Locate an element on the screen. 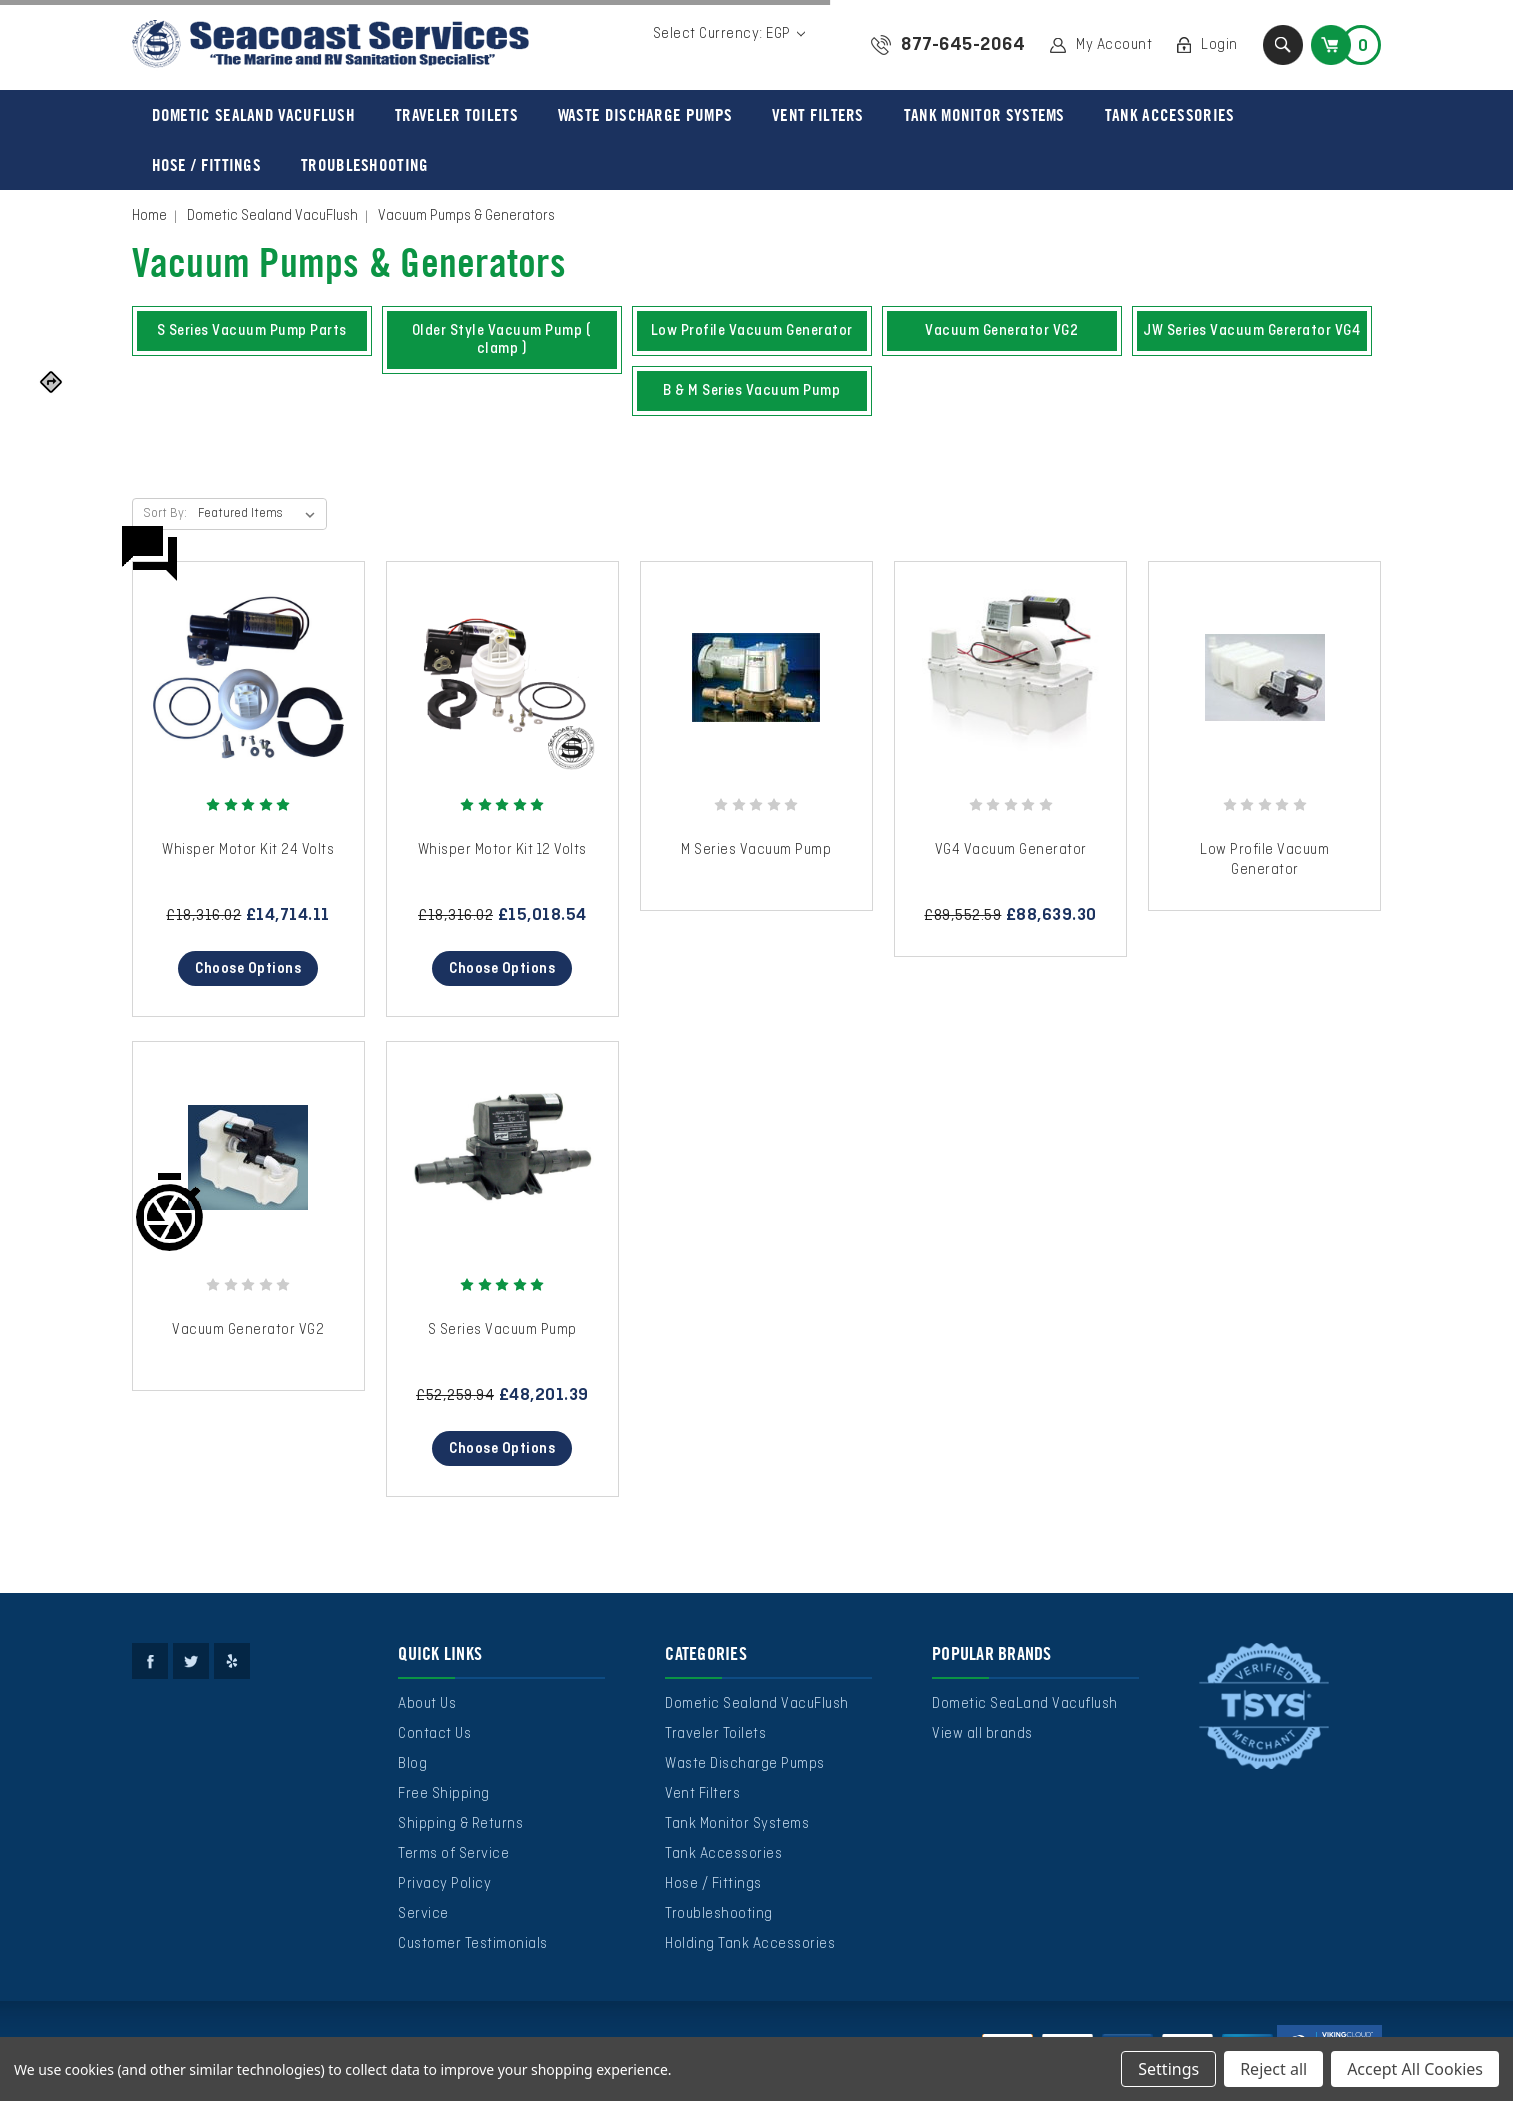 This screenshot has width=1513, height=2101. open discussion forum or community chat is located at coordinates (149, 553).